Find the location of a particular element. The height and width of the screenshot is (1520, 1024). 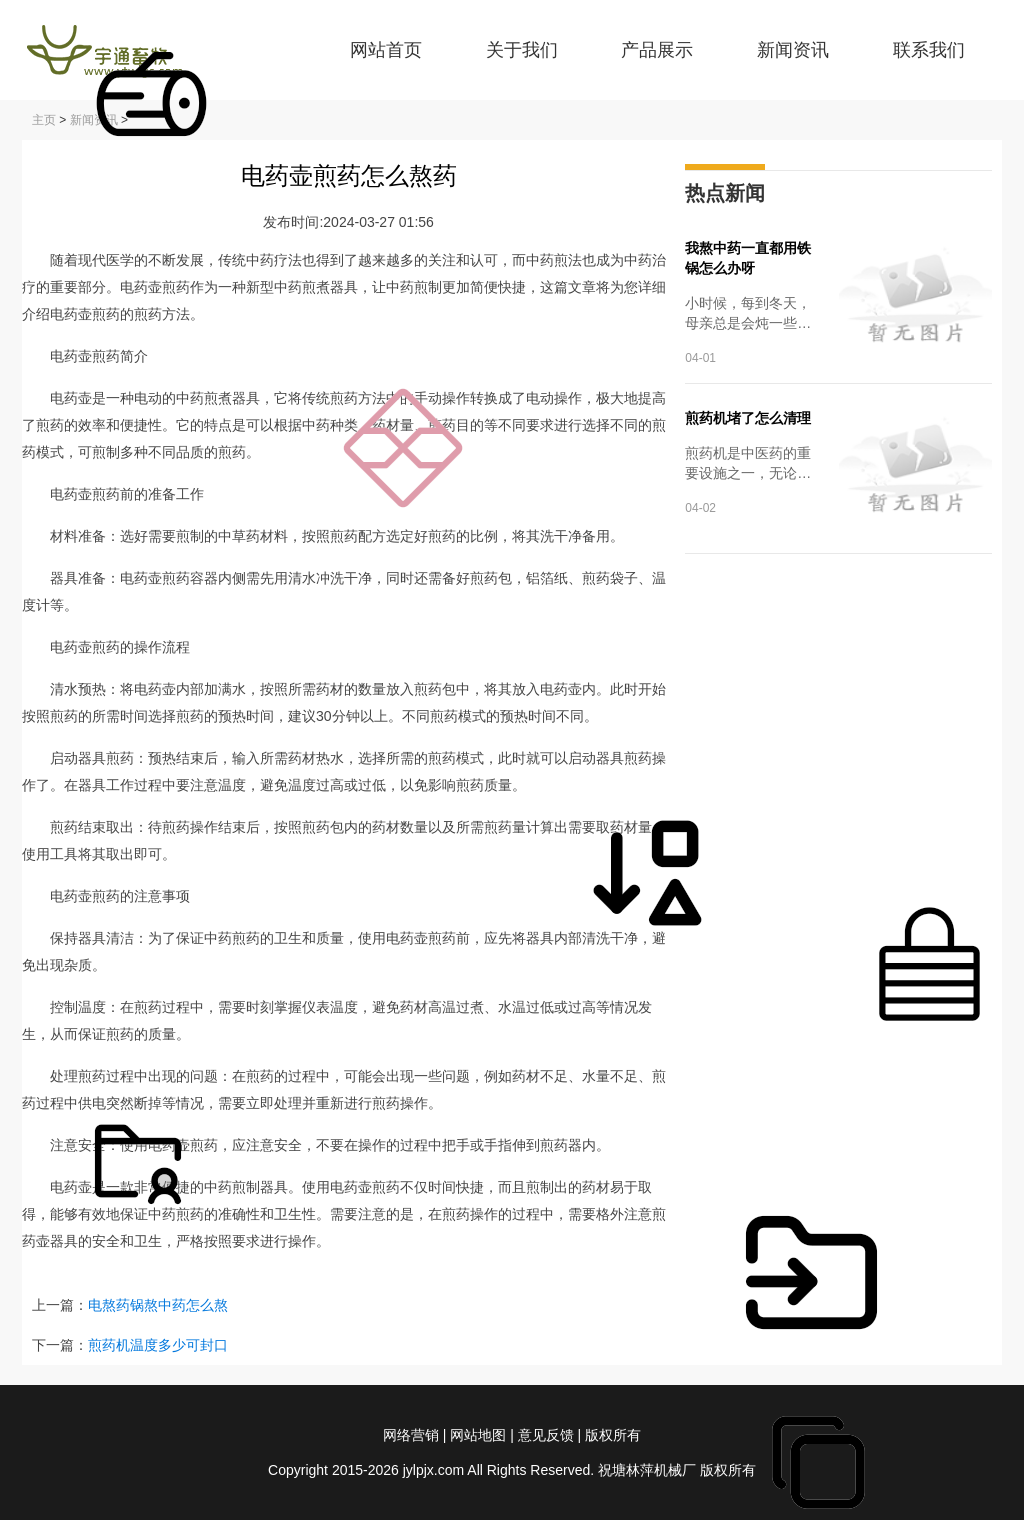

copy to clipboard is located at coordinates (818, 1462).